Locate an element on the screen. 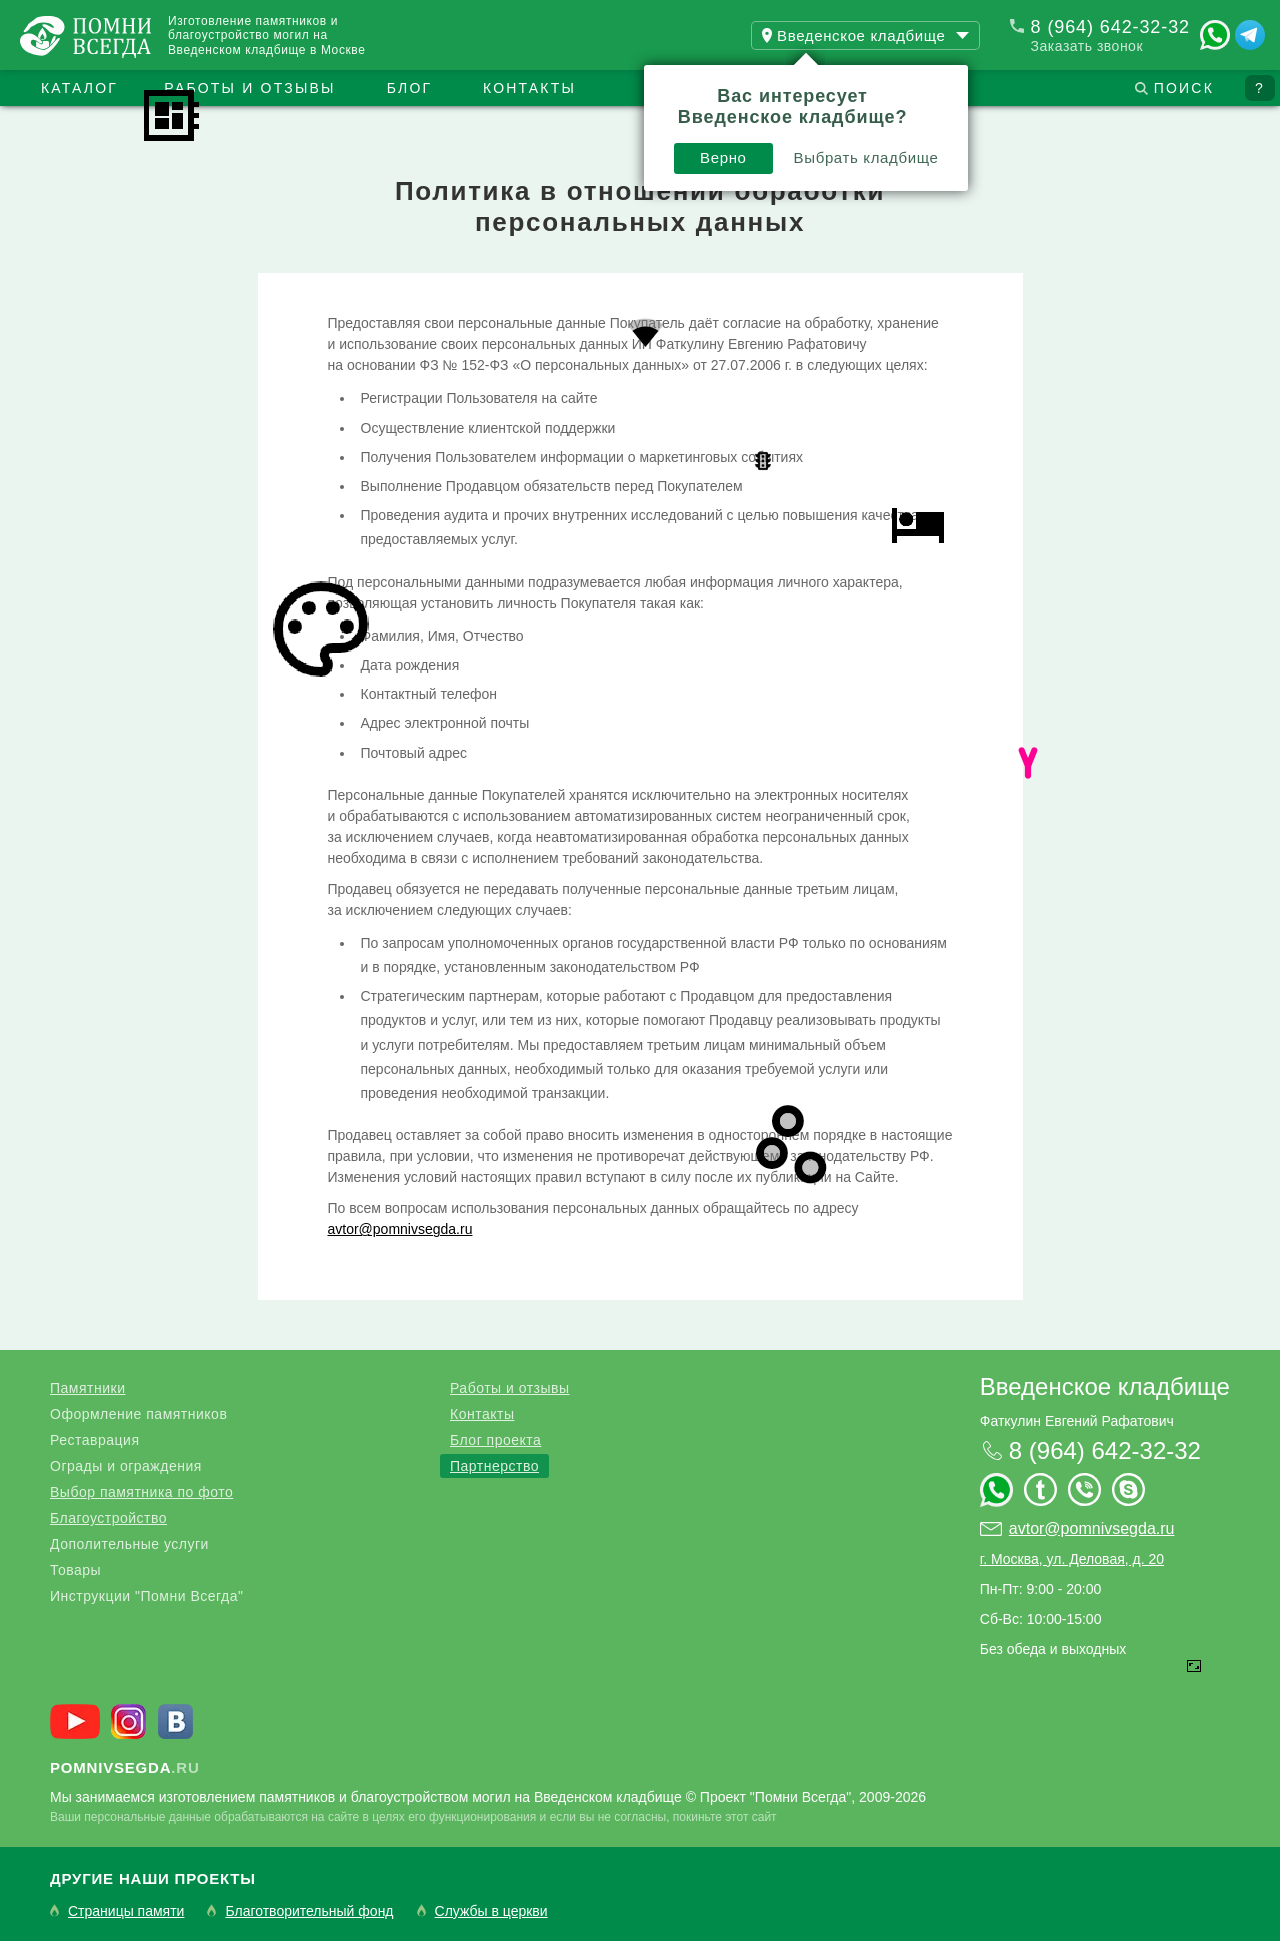 This screenshot has height=1941, width=1280. indicates active wifi connection is located at coordinates (645, 332).